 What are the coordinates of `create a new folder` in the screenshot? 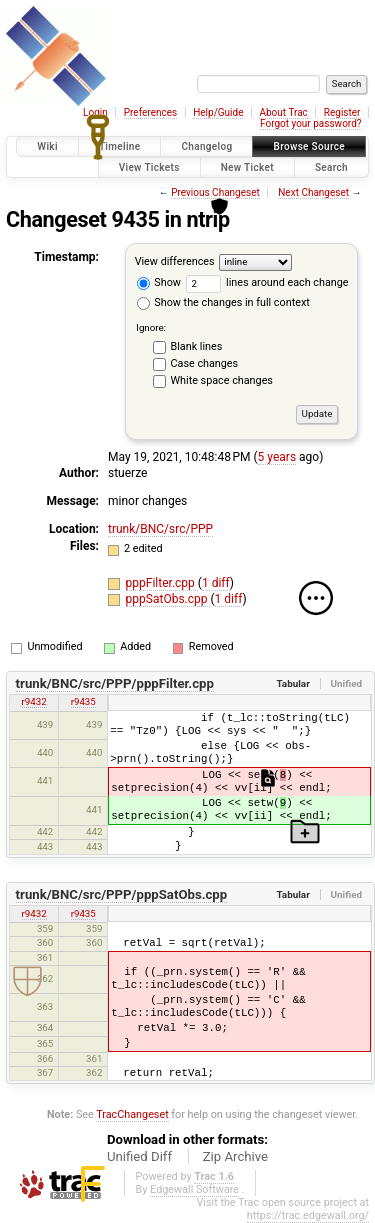 It's located at (305, 831).